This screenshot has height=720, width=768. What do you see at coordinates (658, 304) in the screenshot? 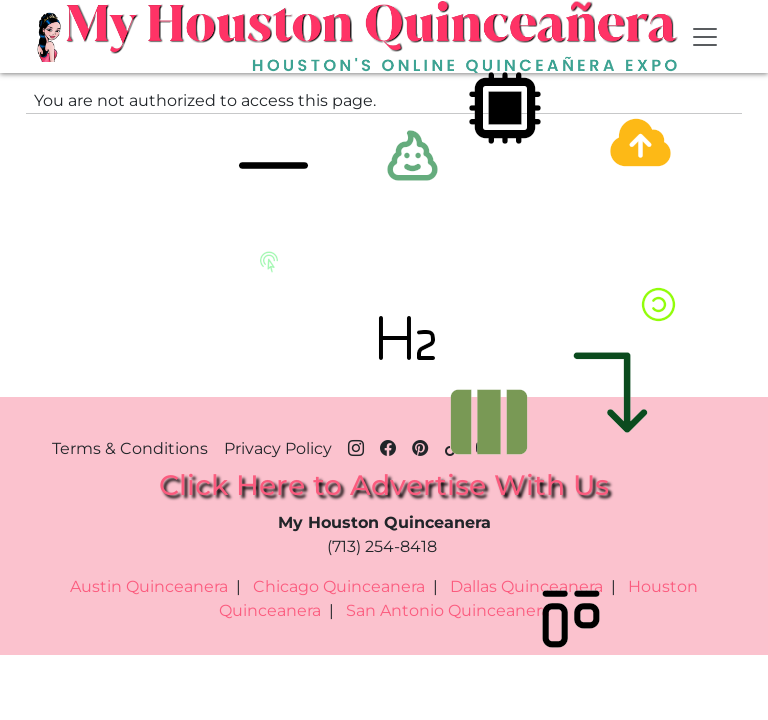
I see `indicates copyleft licensing status` at bounding box center [658, 304].